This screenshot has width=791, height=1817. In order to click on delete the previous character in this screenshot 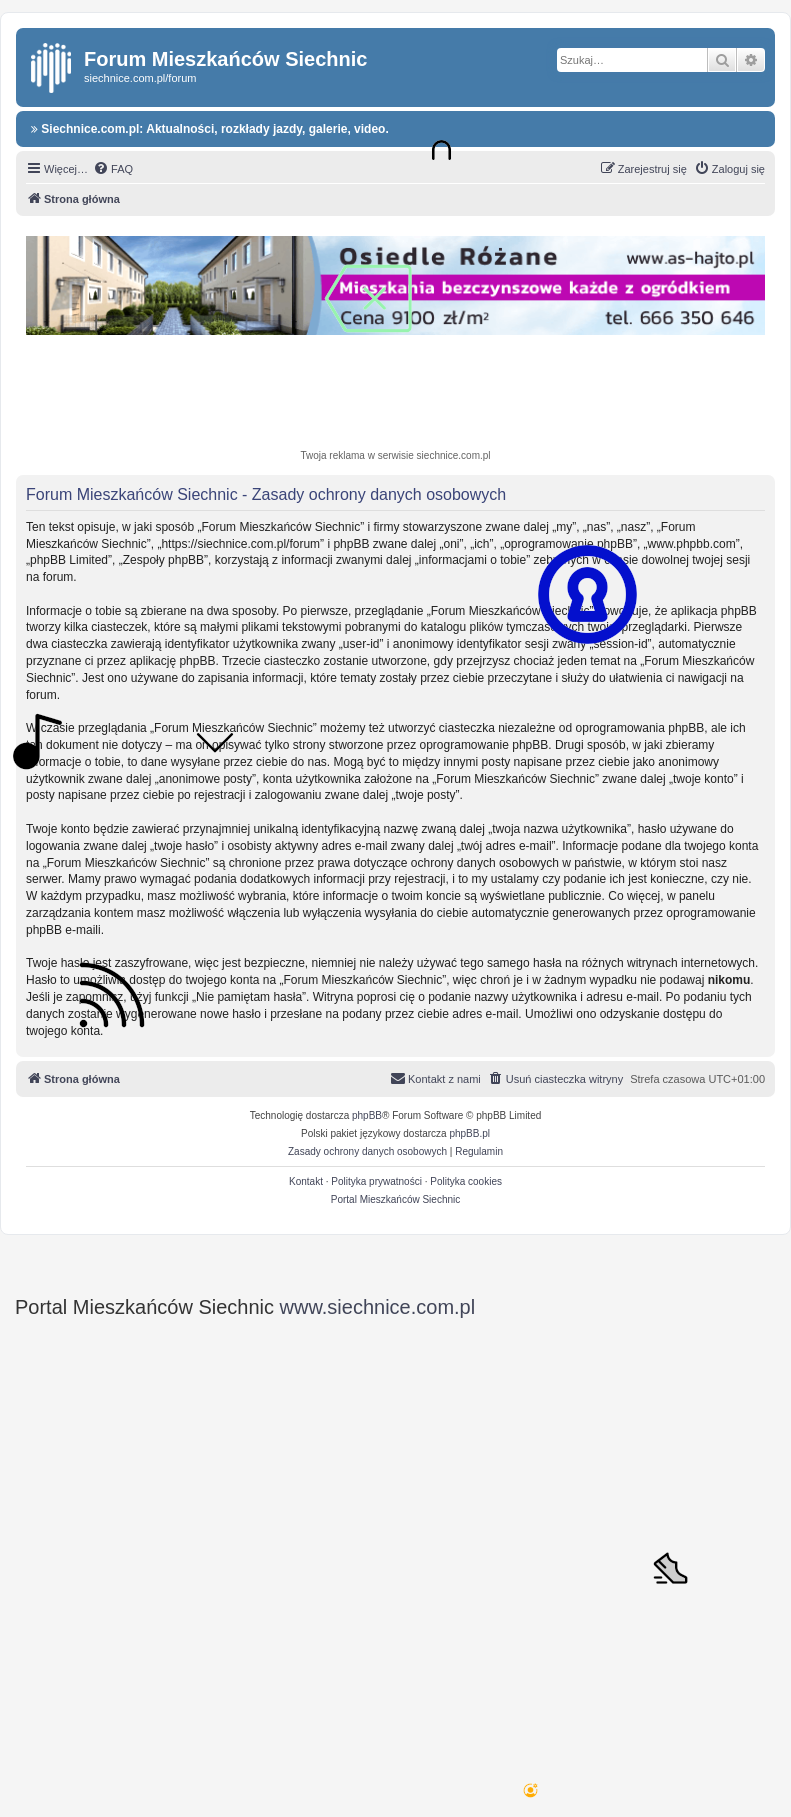, I will do `click(371, 298)`.